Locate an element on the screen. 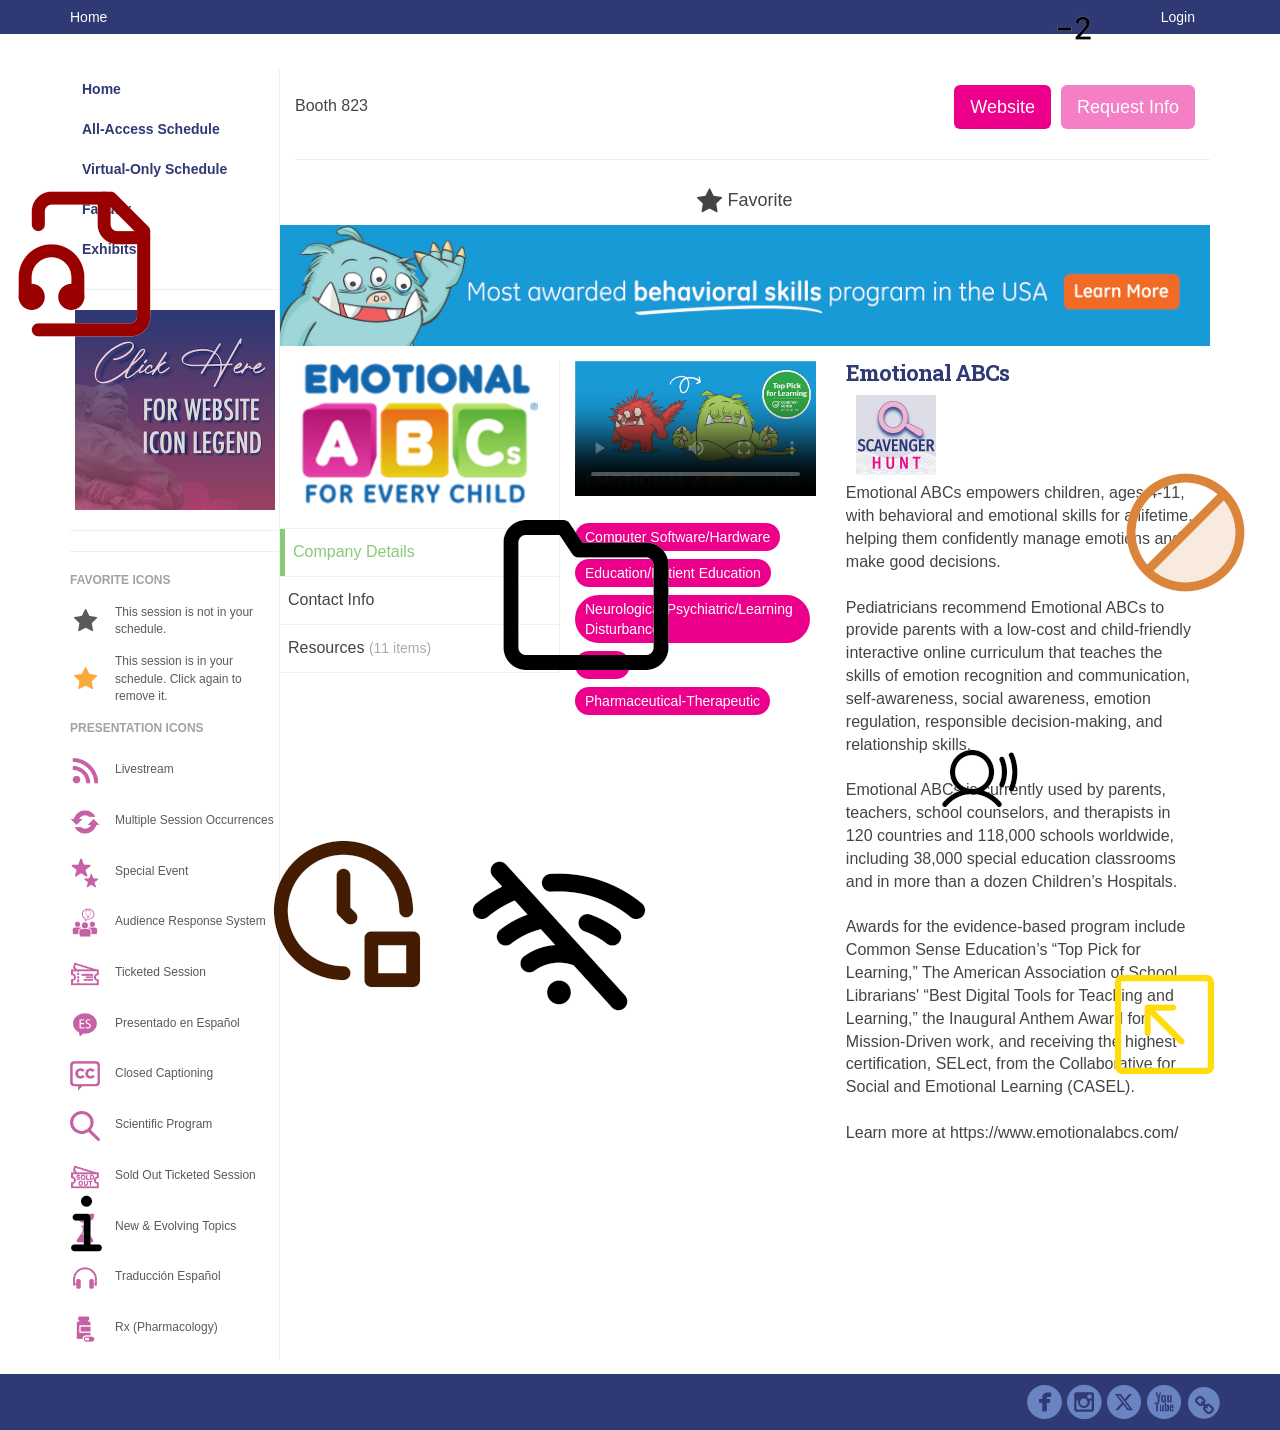 This screenshot has height=1430, width=1280. stop a running timer is located at coordinates (343, 910).